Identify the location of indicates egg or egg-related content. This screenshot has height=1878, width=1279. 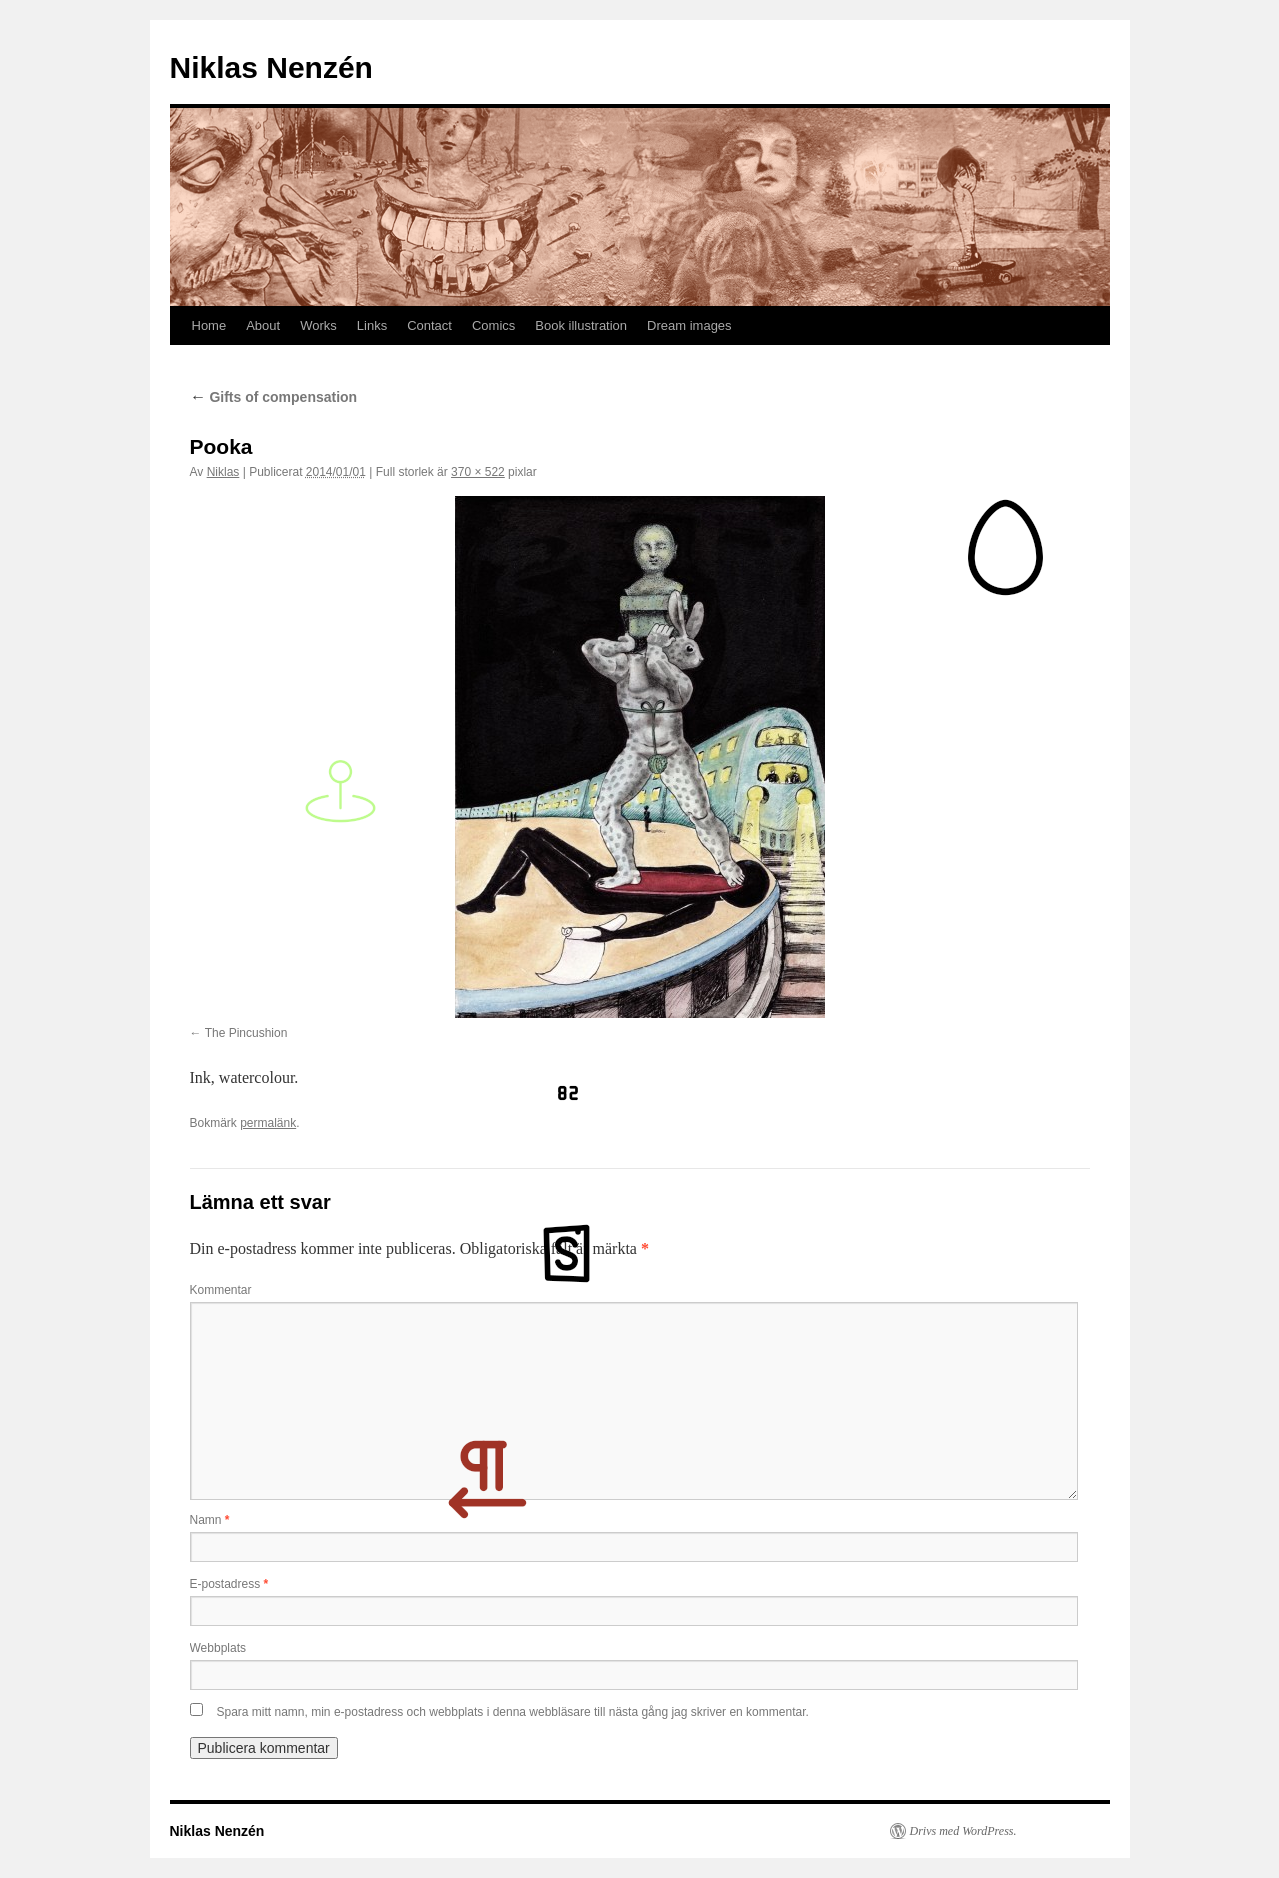
(1005, 547).